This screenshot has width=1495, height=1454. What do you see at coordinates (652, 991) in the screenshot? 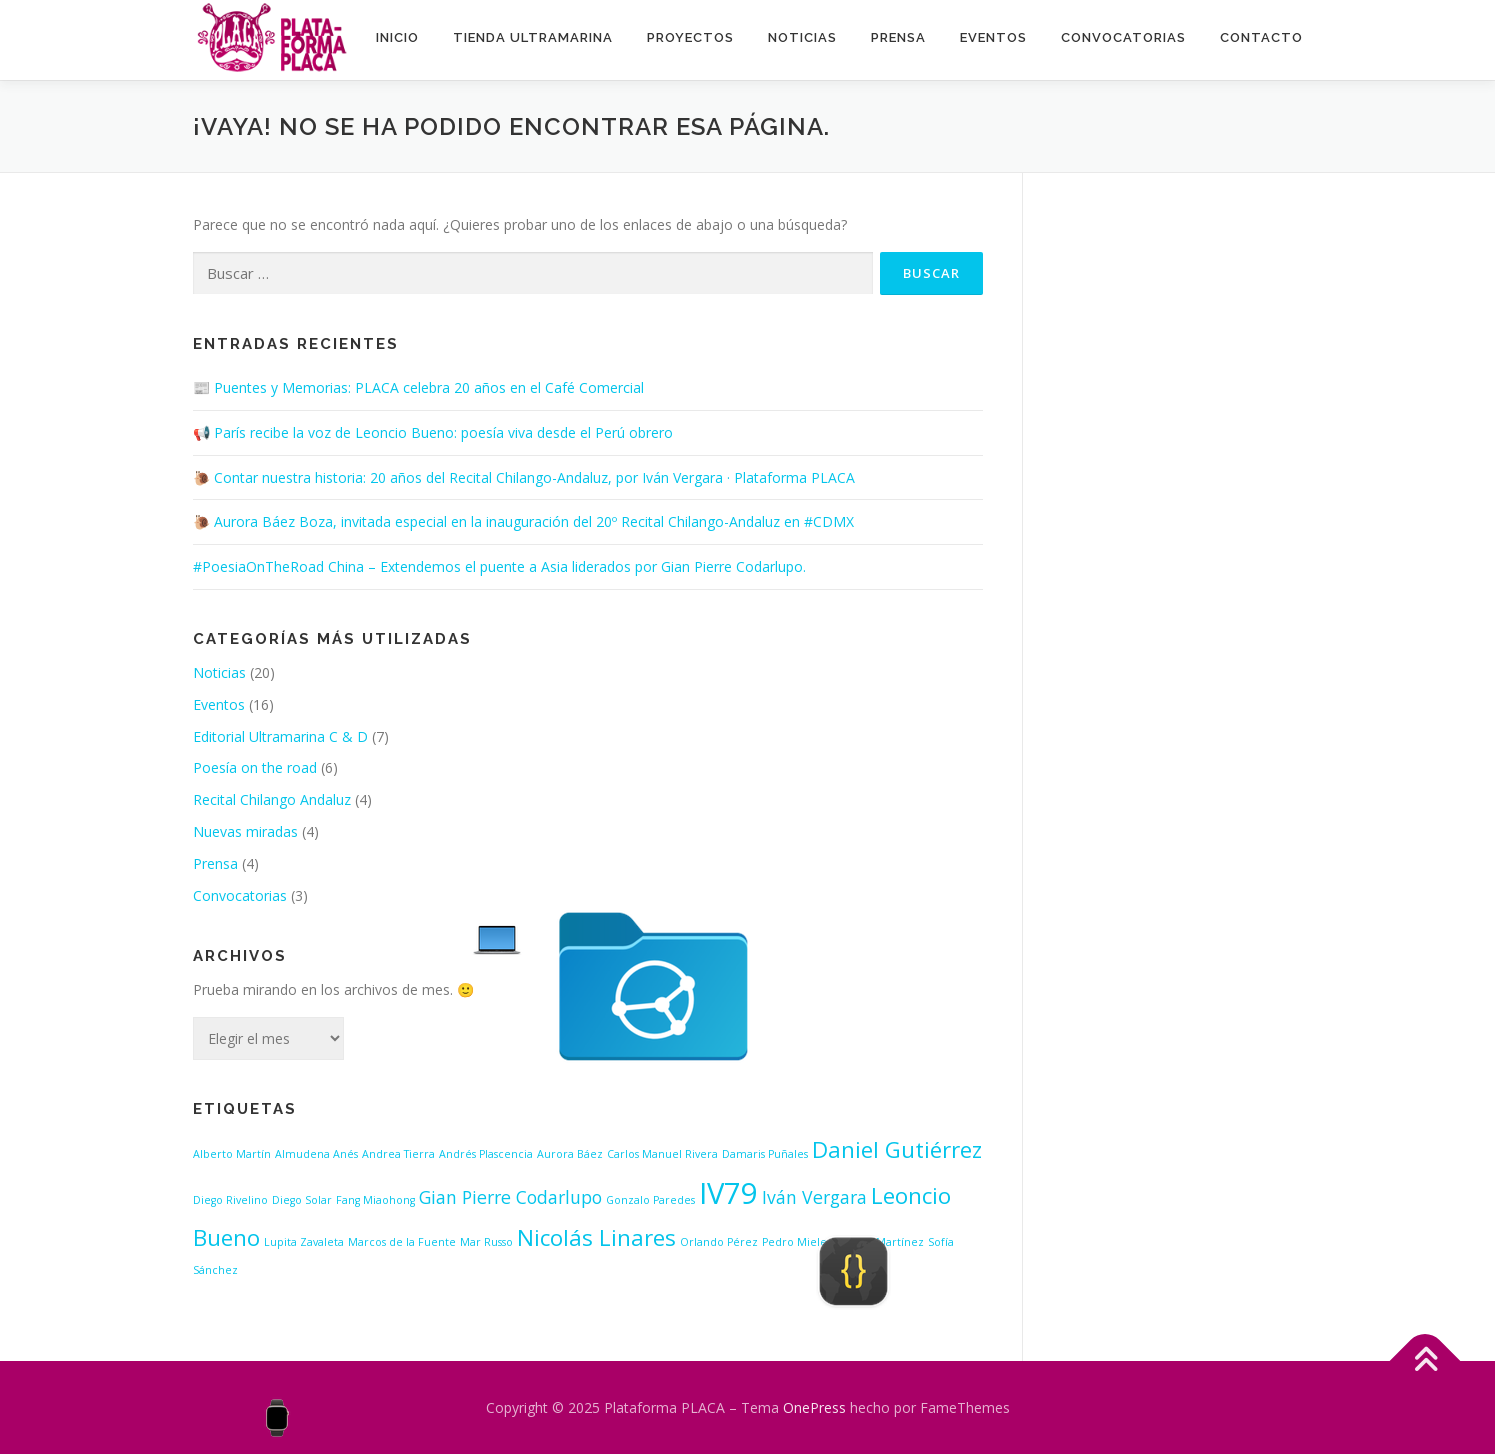
I see `open syncthing sync folder` at bounding box center [652, 991].